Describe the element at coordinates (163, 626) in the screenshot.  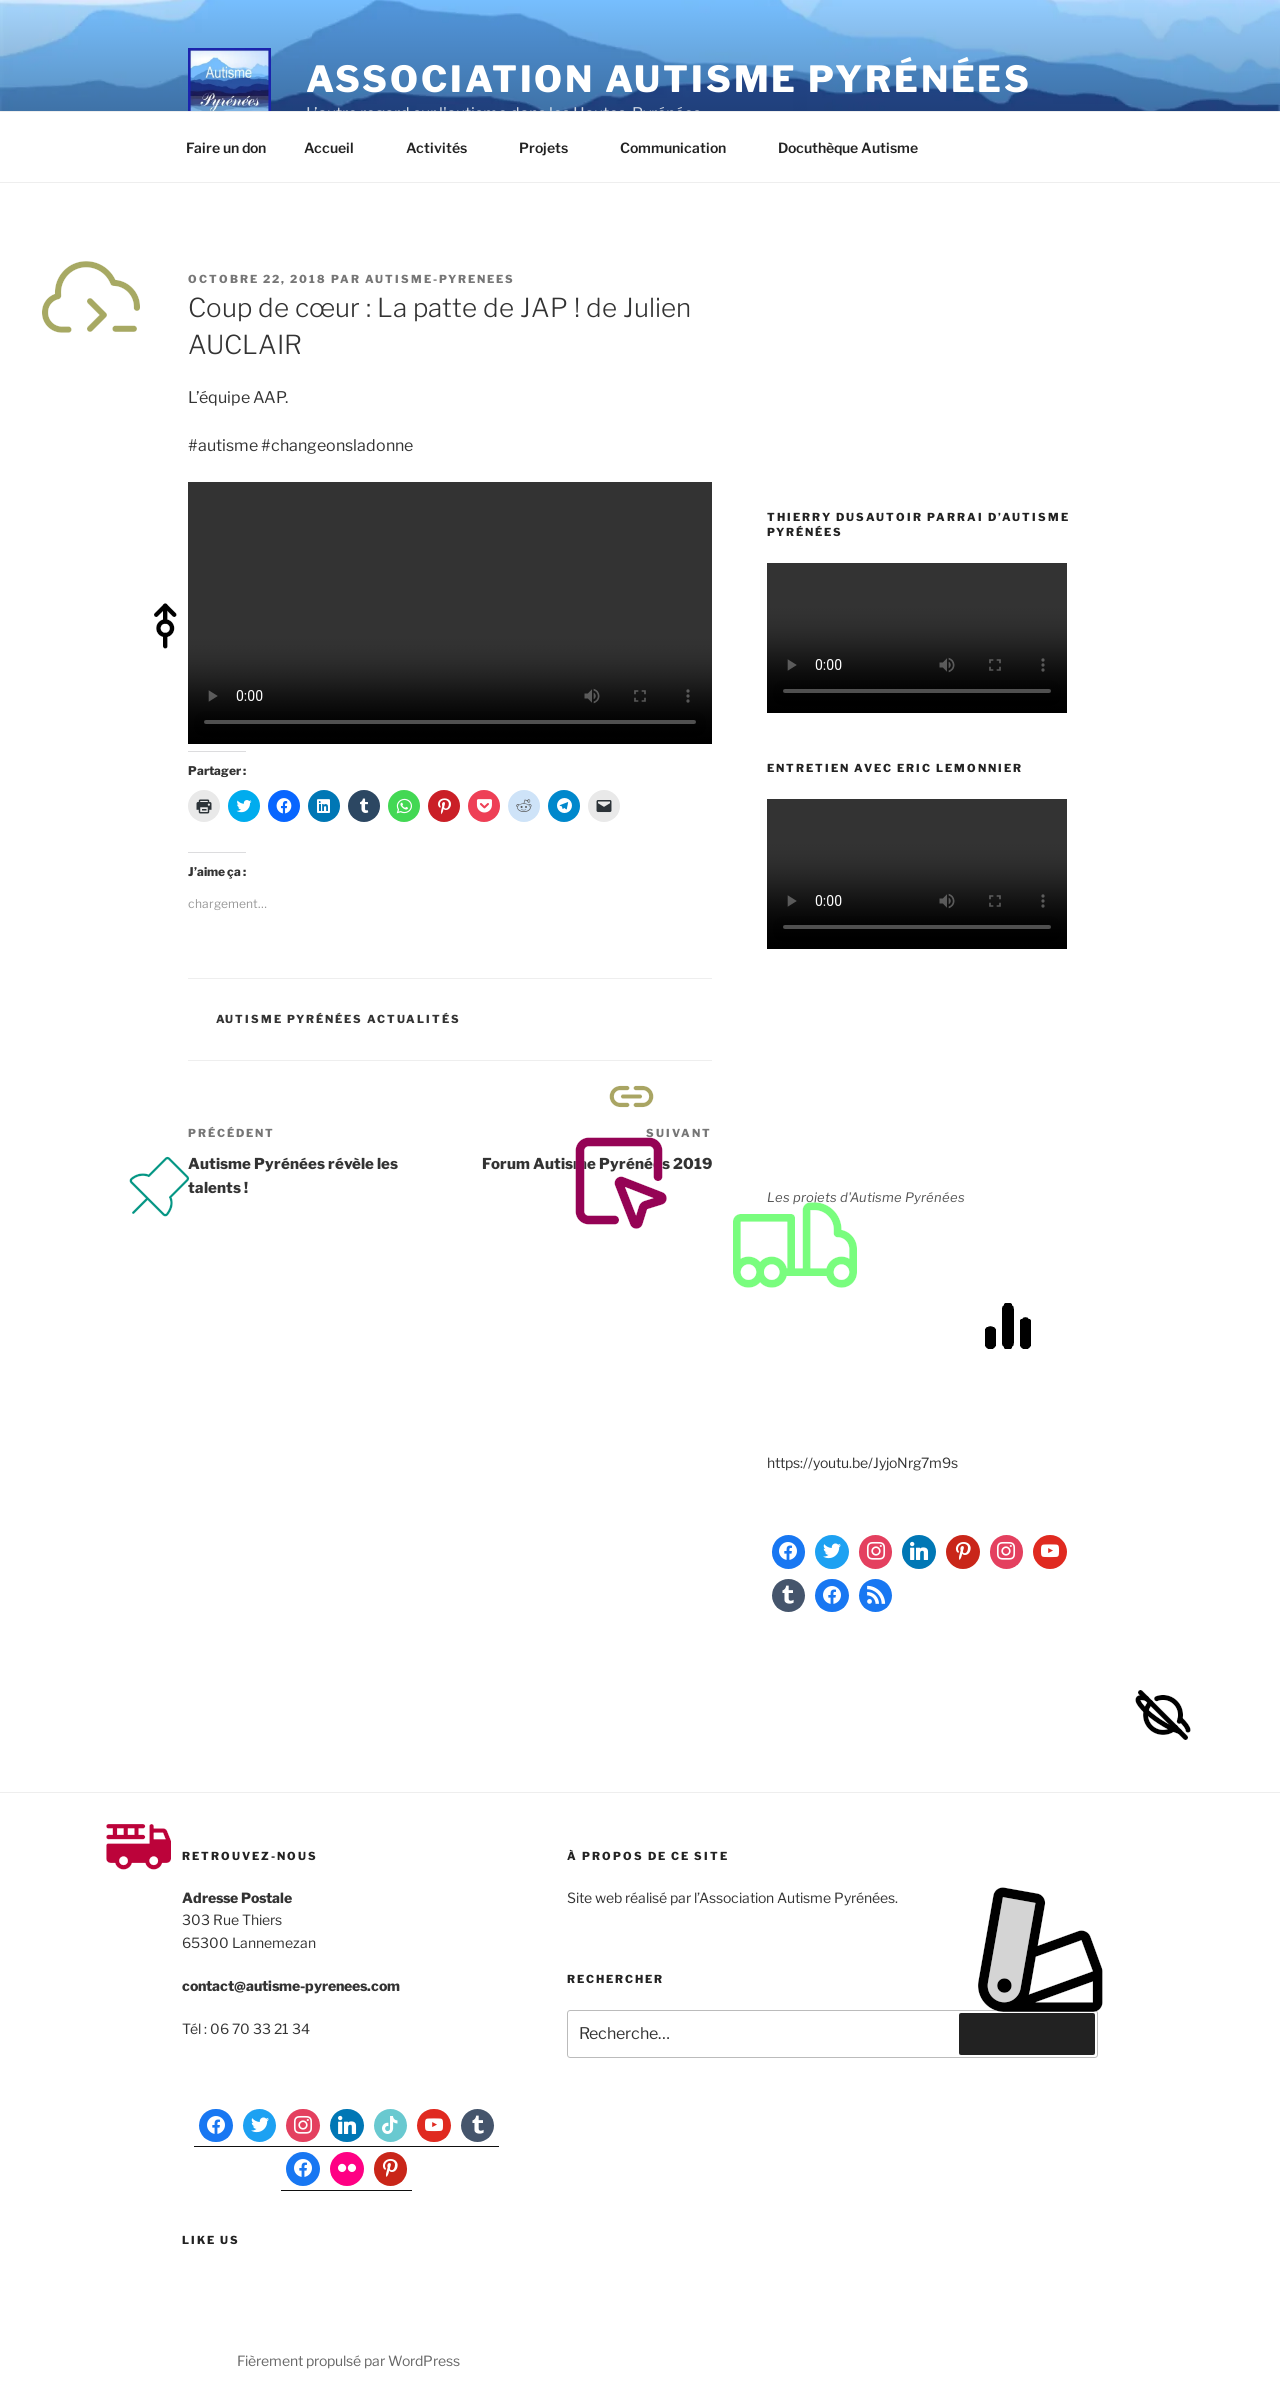
I see `continue straight through the roundabout` at that location.